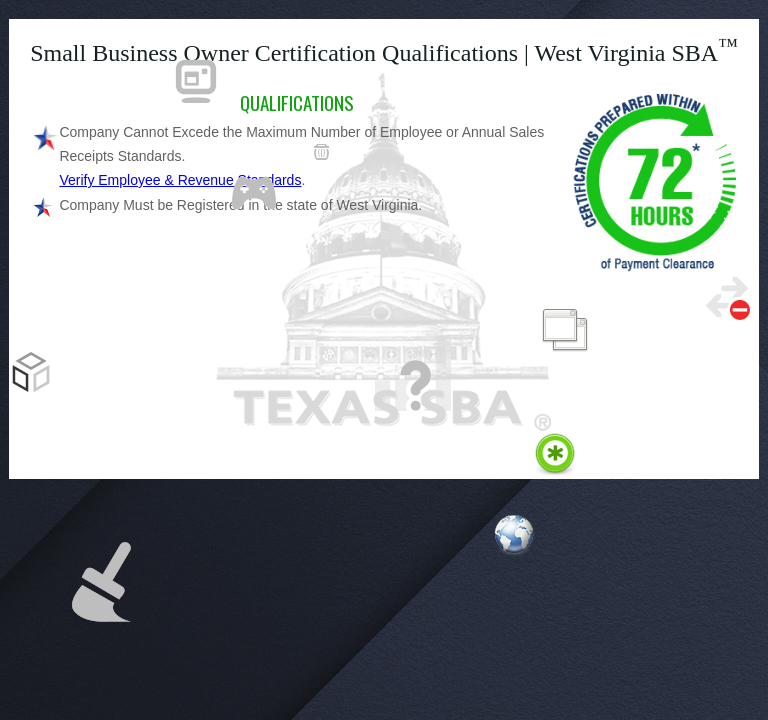 Image resolution: width=768 pixels, height=720 pixels. Describe the element at coordinates (415, 375) in the screenshot. I see `no cellular network route available` at that location.